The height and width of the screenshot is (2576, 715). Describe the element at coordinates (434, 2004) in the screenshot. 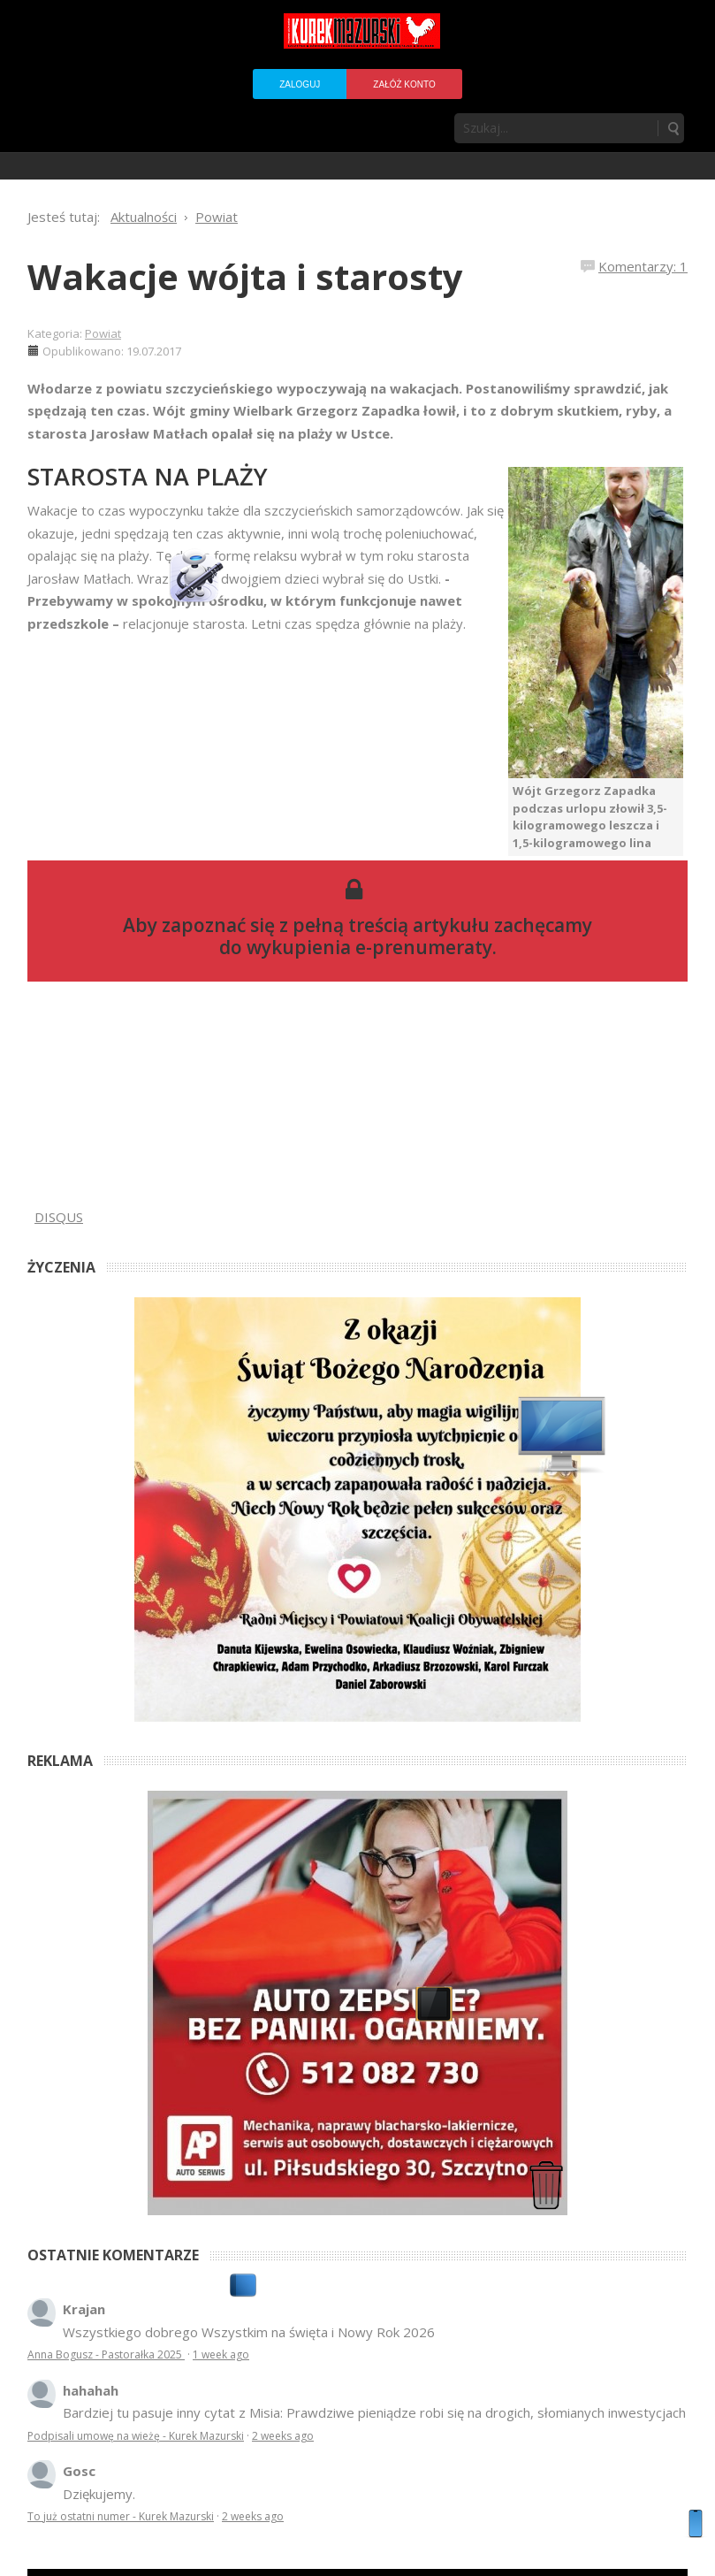

I see `iPod nano device in orange` at that location.